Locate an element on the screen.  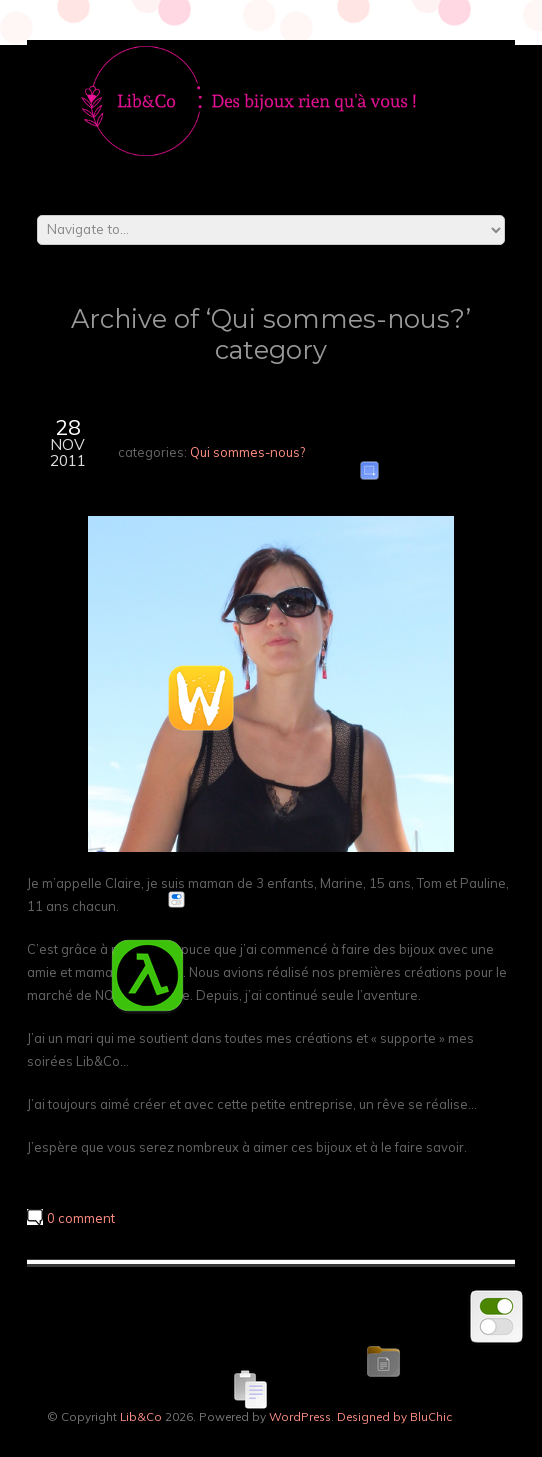
take a screenshot is located at coordinates (369, 470).